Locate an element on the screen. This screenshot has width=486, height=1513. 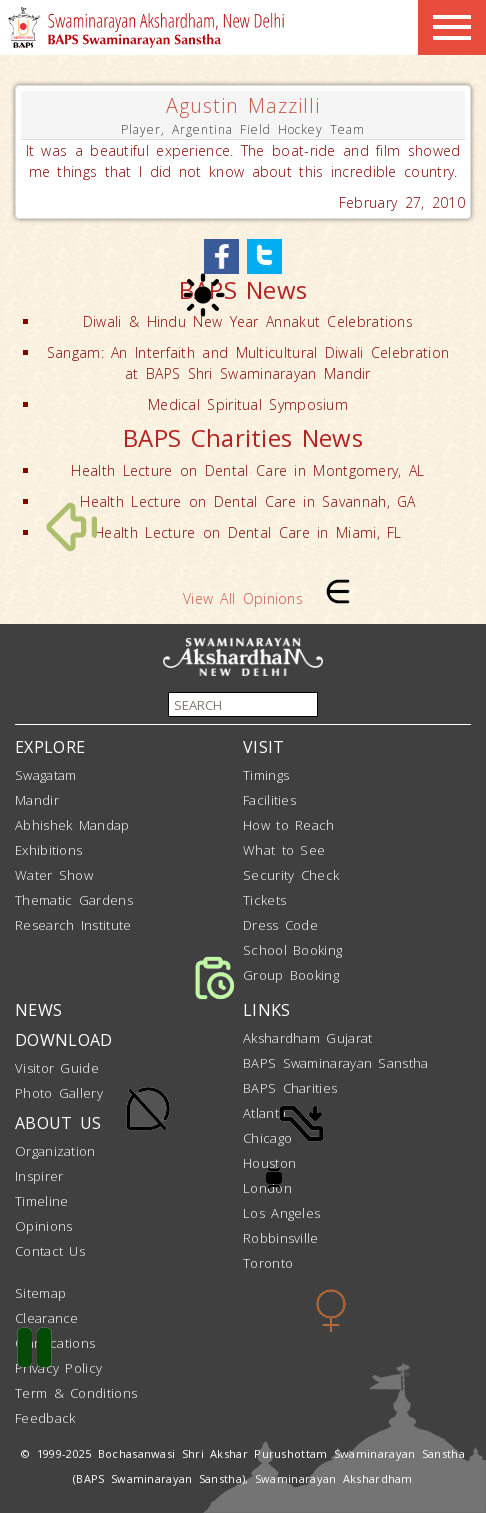
select female gender option is located at coordinates (331, 1310).